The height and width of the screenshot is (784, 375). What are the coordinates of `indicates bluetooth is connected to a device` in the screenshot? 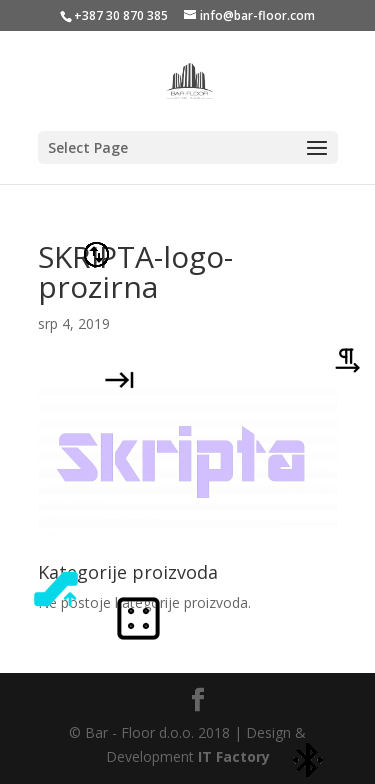 It's located at (308, 760).